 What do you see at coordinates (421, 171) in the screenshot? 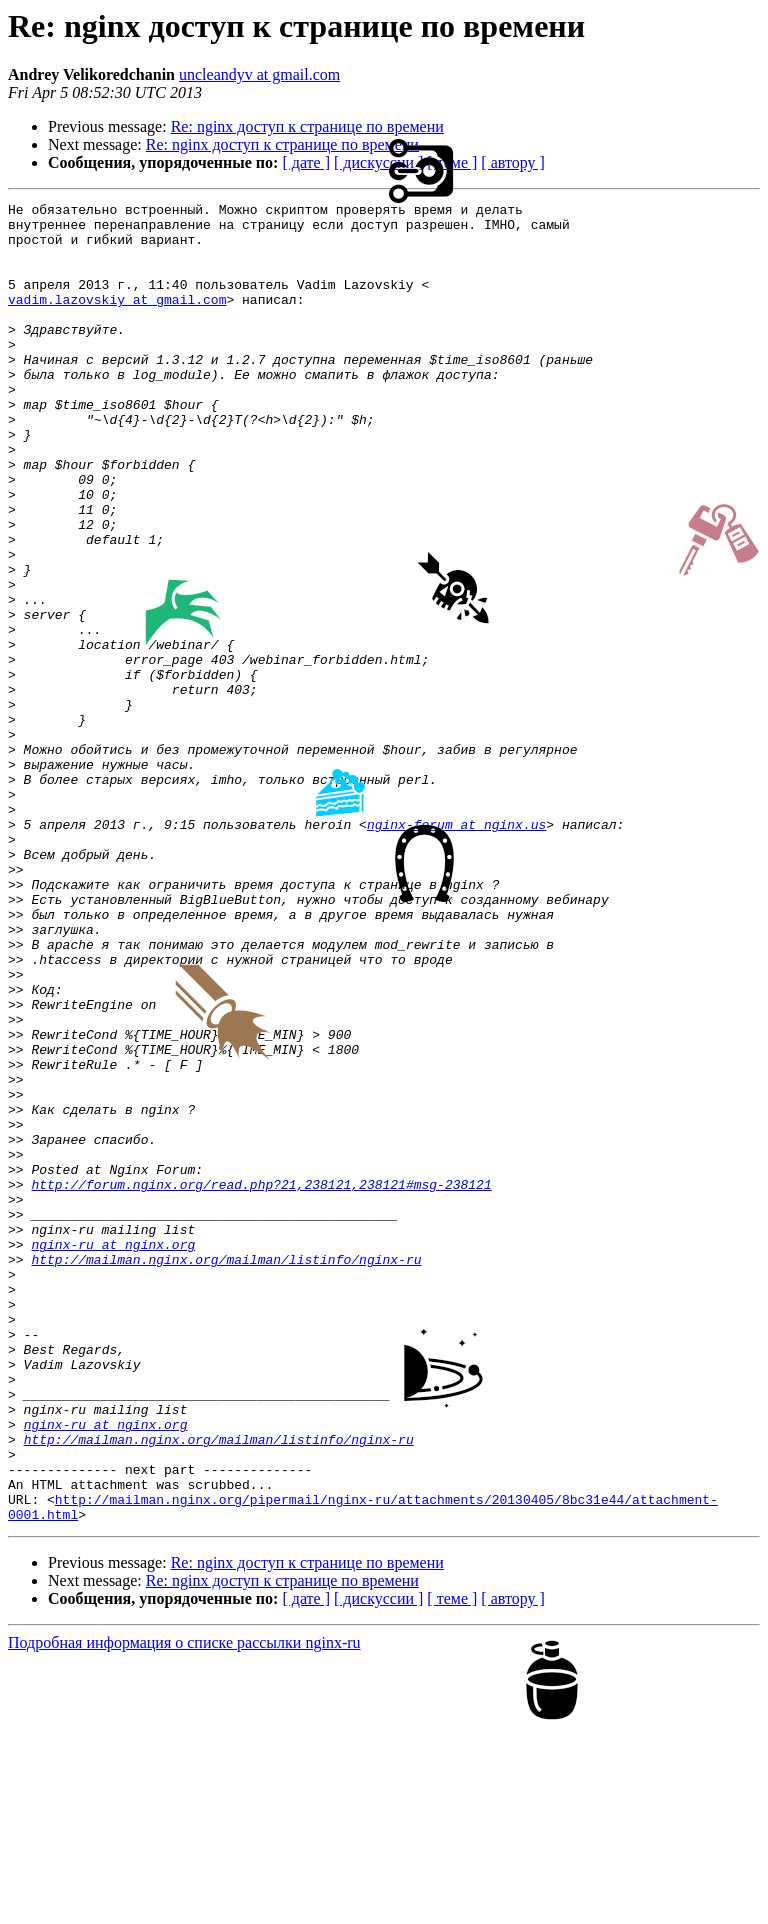
I see `access connection or node settings` at bounding box center [421, 171].